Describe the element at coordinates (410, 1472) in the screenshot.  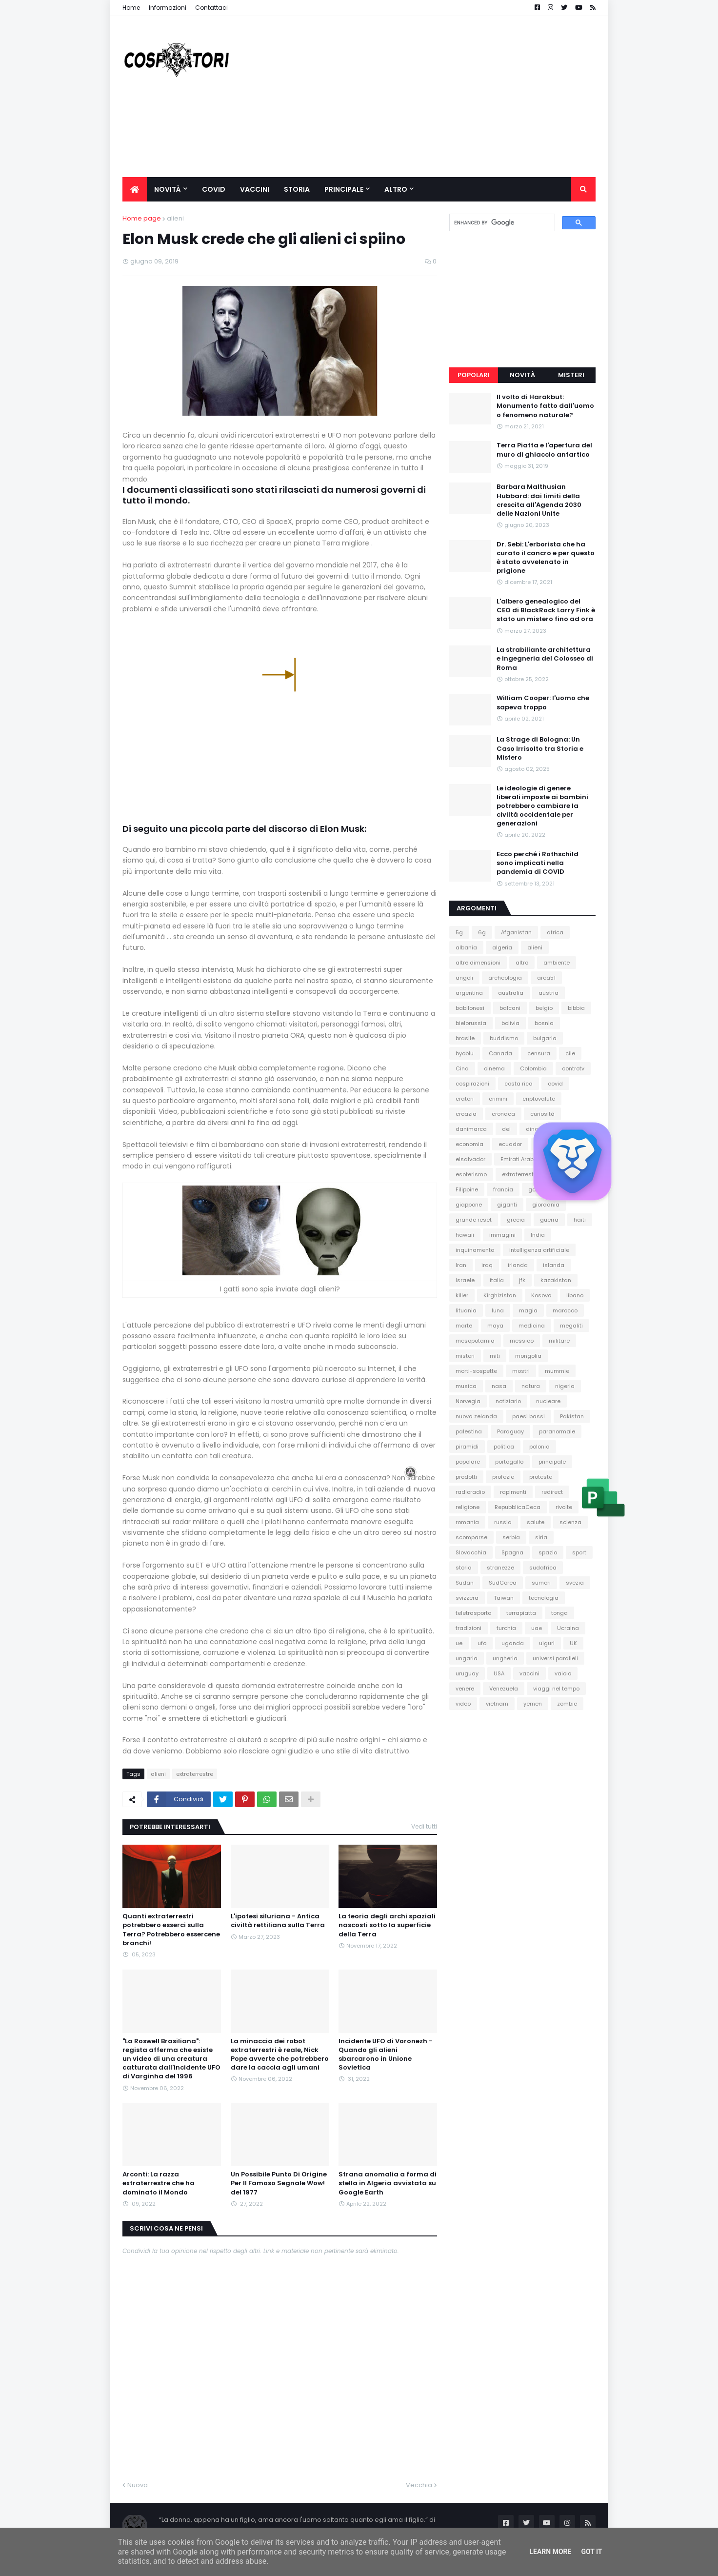
I see `check for available system updates` at that location.